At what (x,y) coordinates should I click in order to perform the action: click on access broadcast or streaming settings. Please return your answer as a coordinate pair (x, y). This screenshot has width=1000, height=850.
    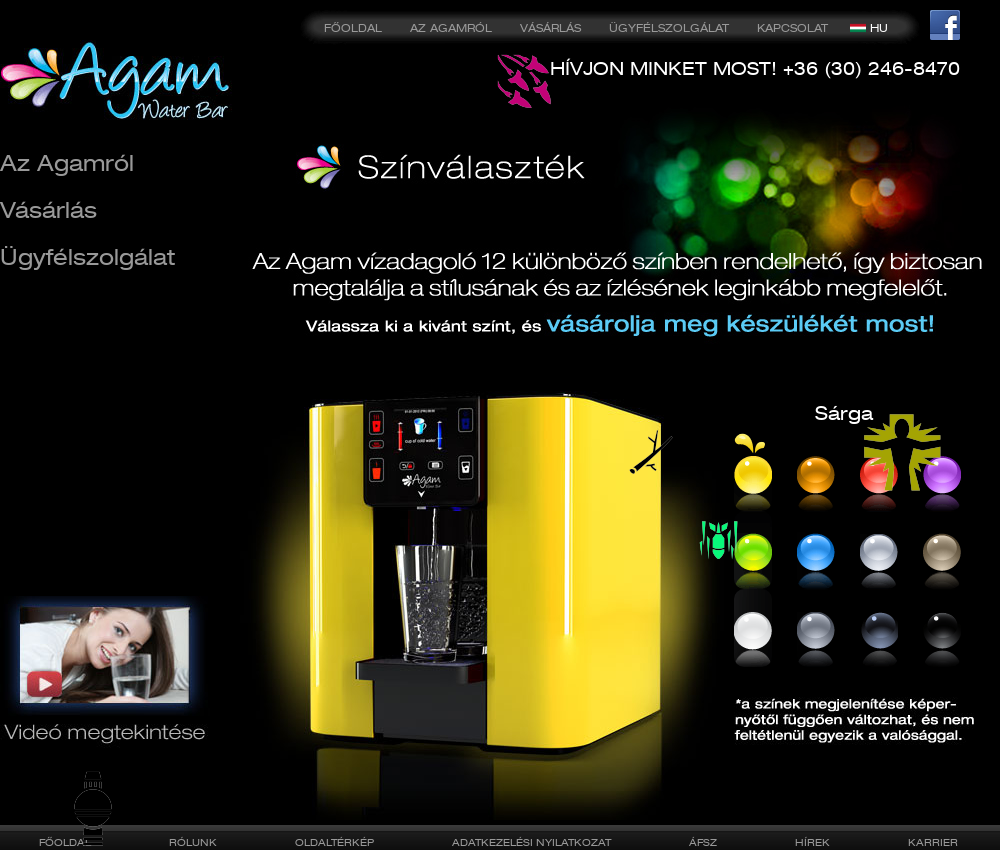
    Looking at the image, I should click on (93, 808).